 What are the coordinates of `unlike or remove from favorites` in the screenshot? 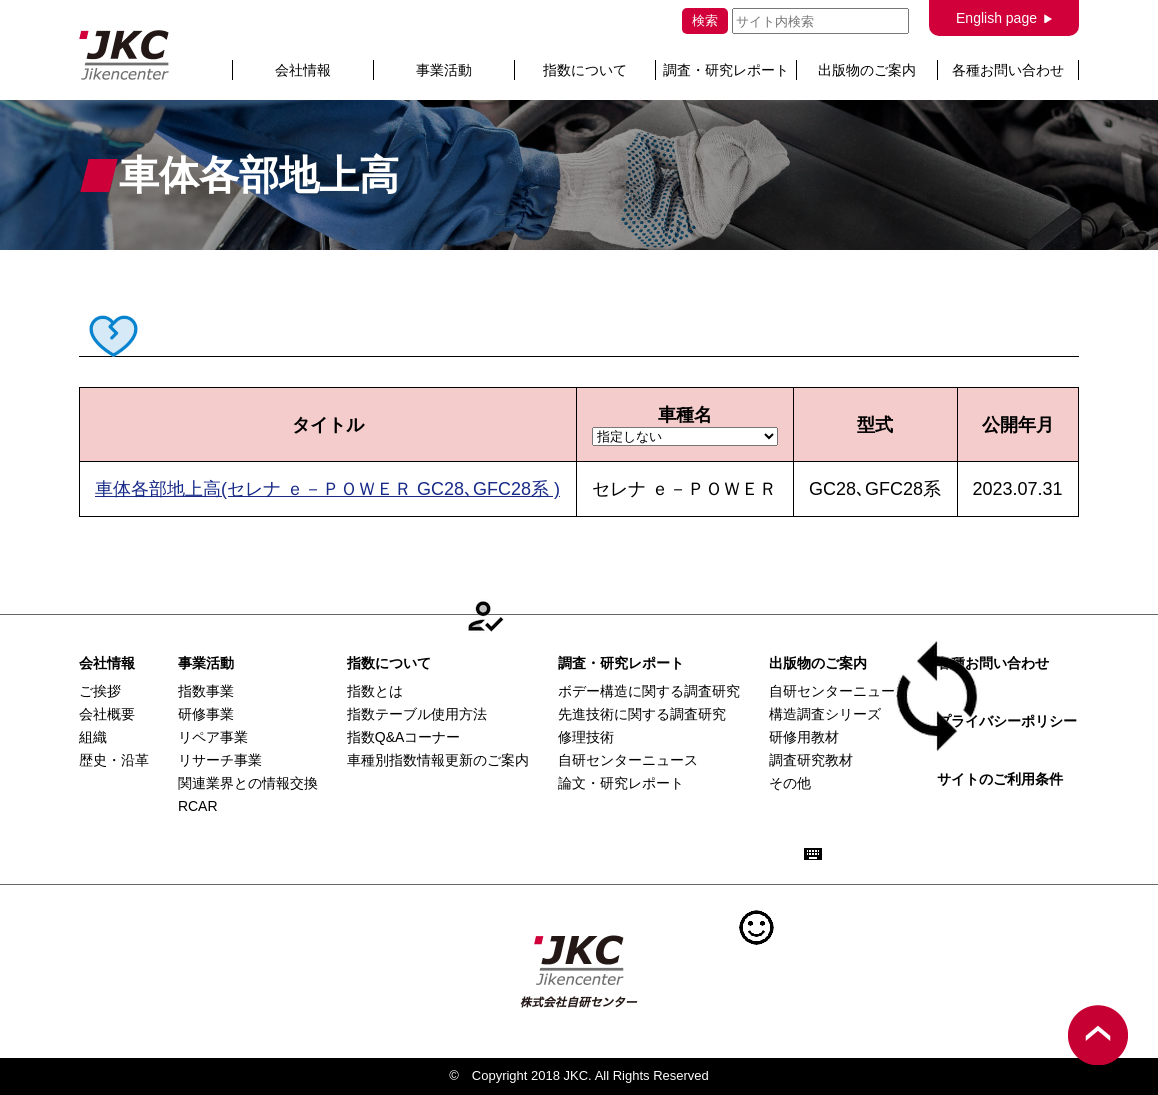 It's located at (113, 334).